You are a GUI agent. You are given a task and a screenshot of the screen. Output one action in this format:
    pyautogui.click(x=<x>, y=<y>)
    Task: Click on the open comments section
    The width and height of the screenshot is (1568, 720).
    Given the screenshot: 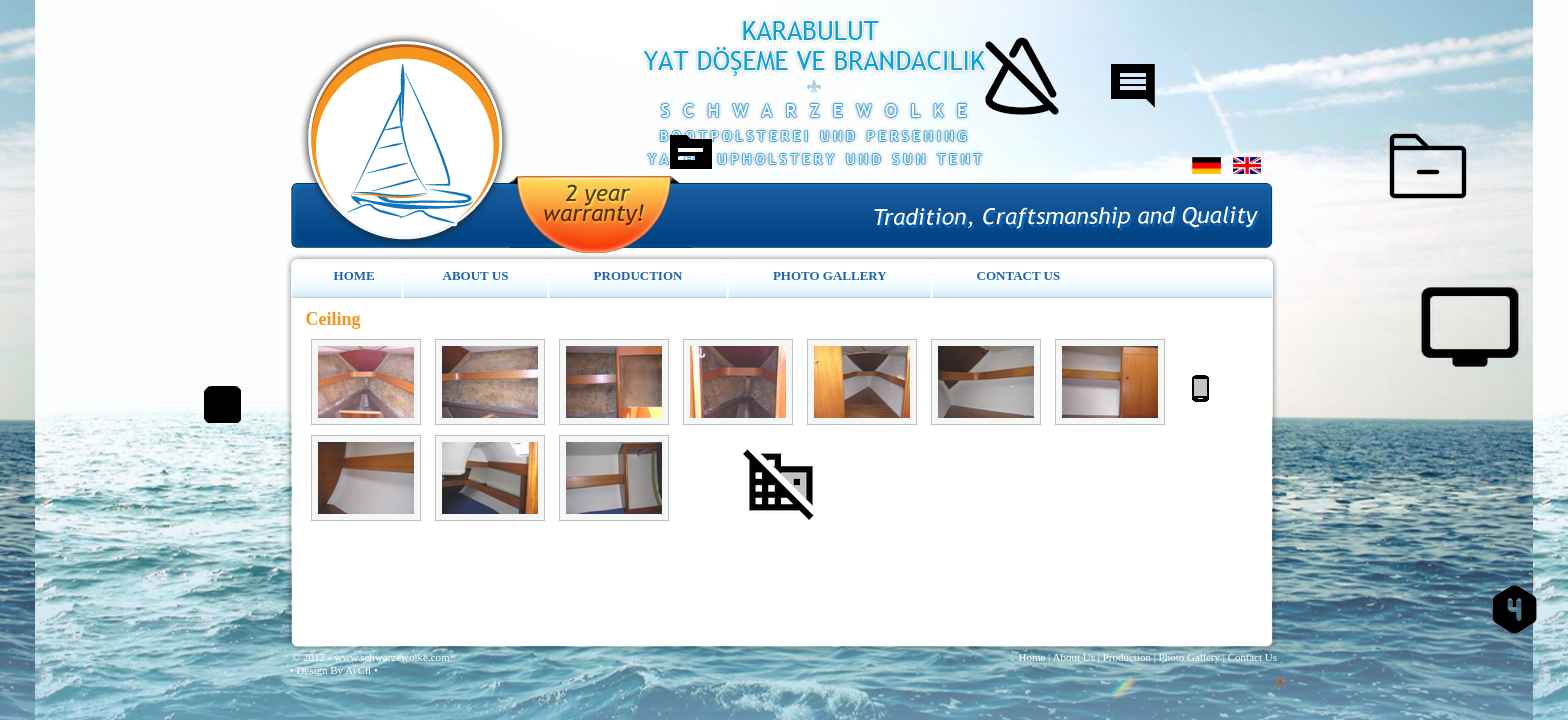 What is the action you would take?
    pyautogui.click(x=1133, y=86)
    